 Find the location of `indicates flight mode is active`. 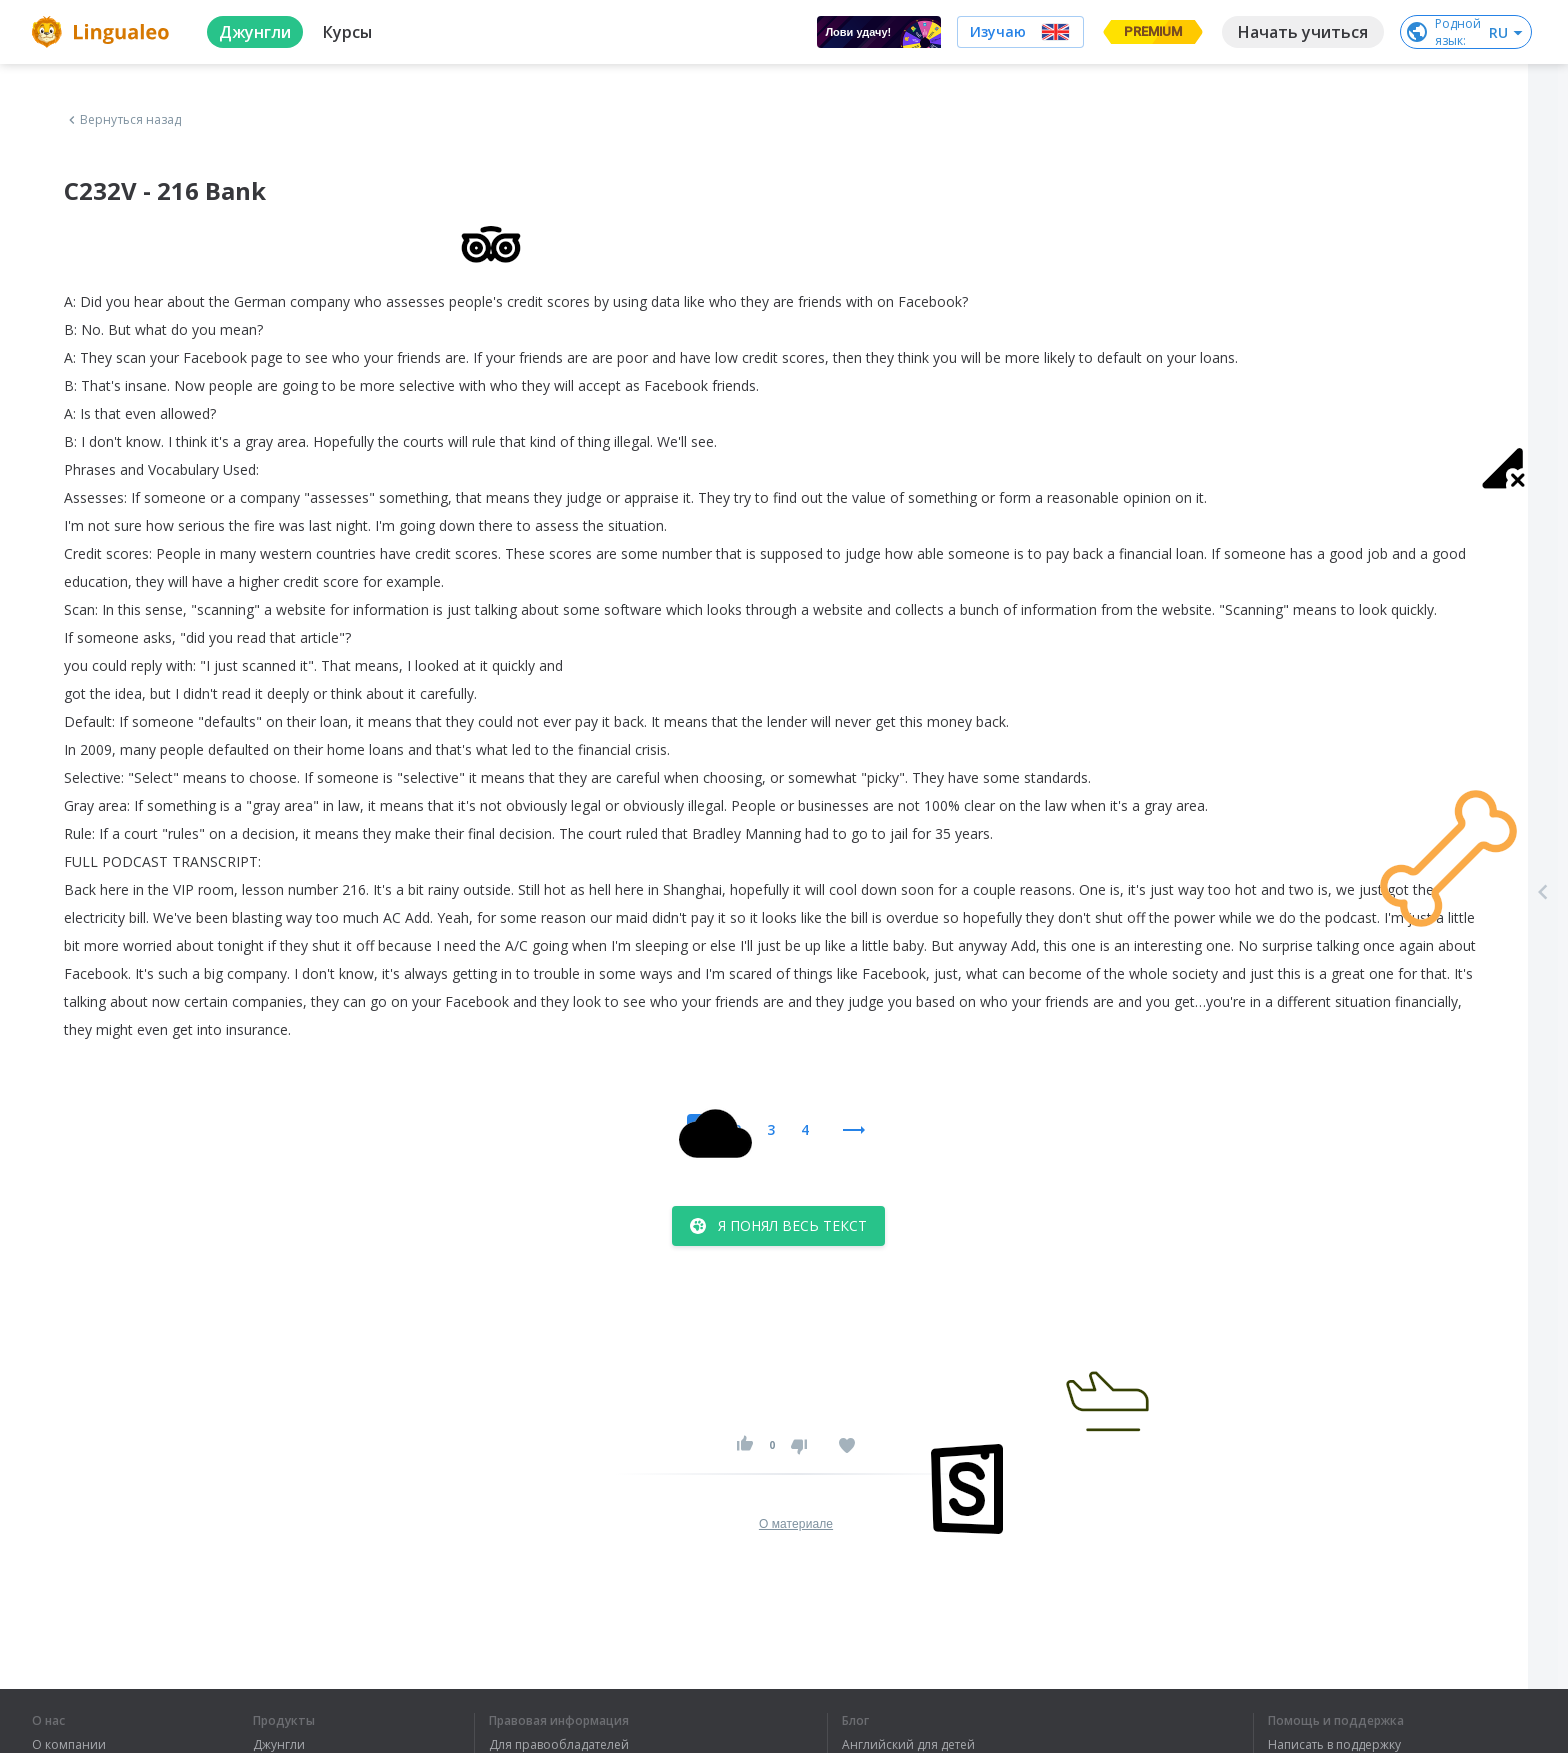

indicates flight mode is active is located at coordinates (1107, 1398).